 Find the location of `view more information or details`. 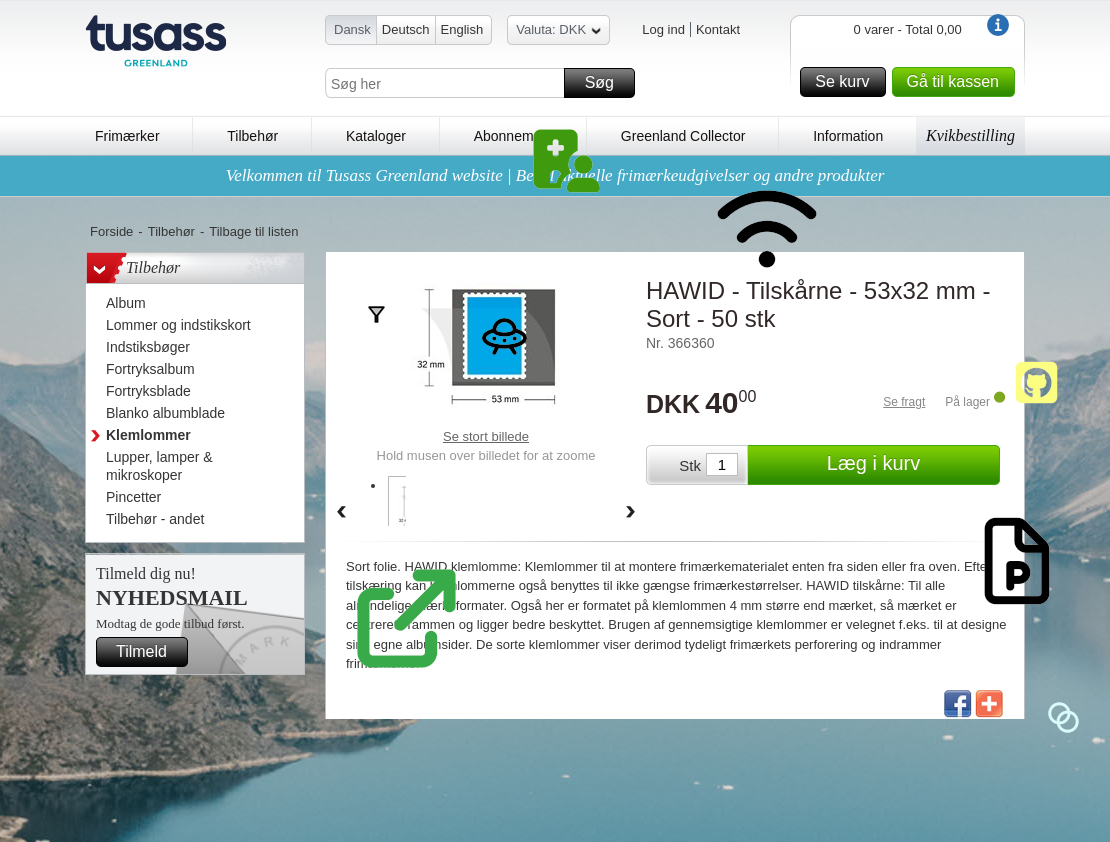

view more information or details is located at coordinates (998, 25).